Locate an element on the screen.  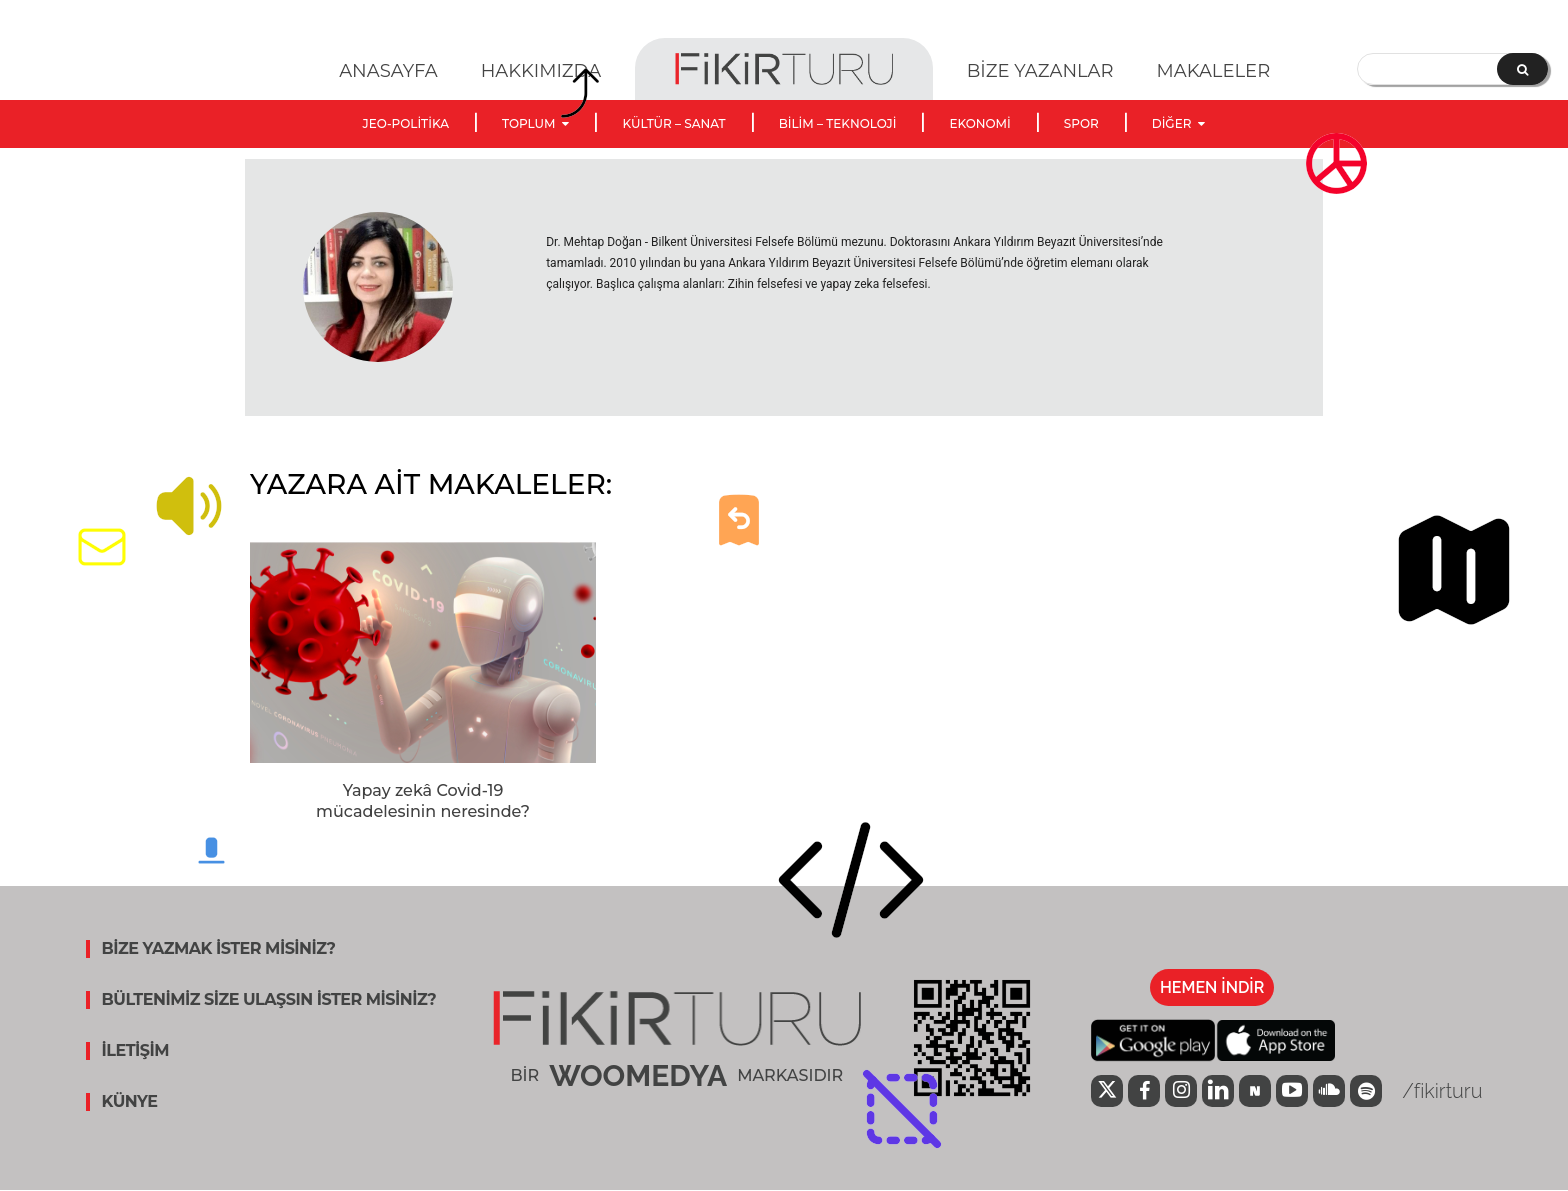
access your email inbox is located at coordinates (102, 547).